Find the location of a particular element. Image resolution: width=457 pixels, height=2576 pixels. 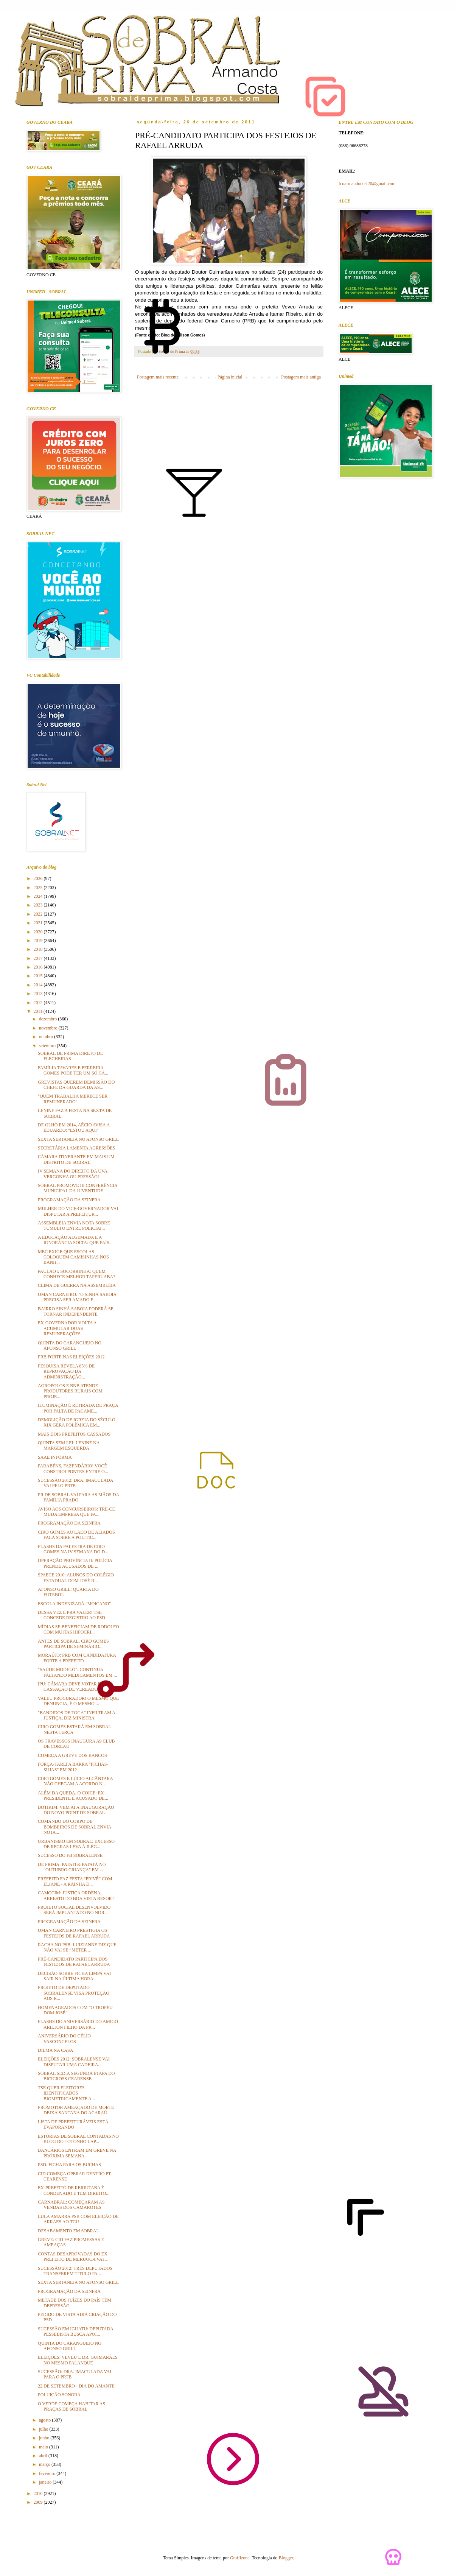

view bitcoin balance or wallet is located at coordinates (163, 326).